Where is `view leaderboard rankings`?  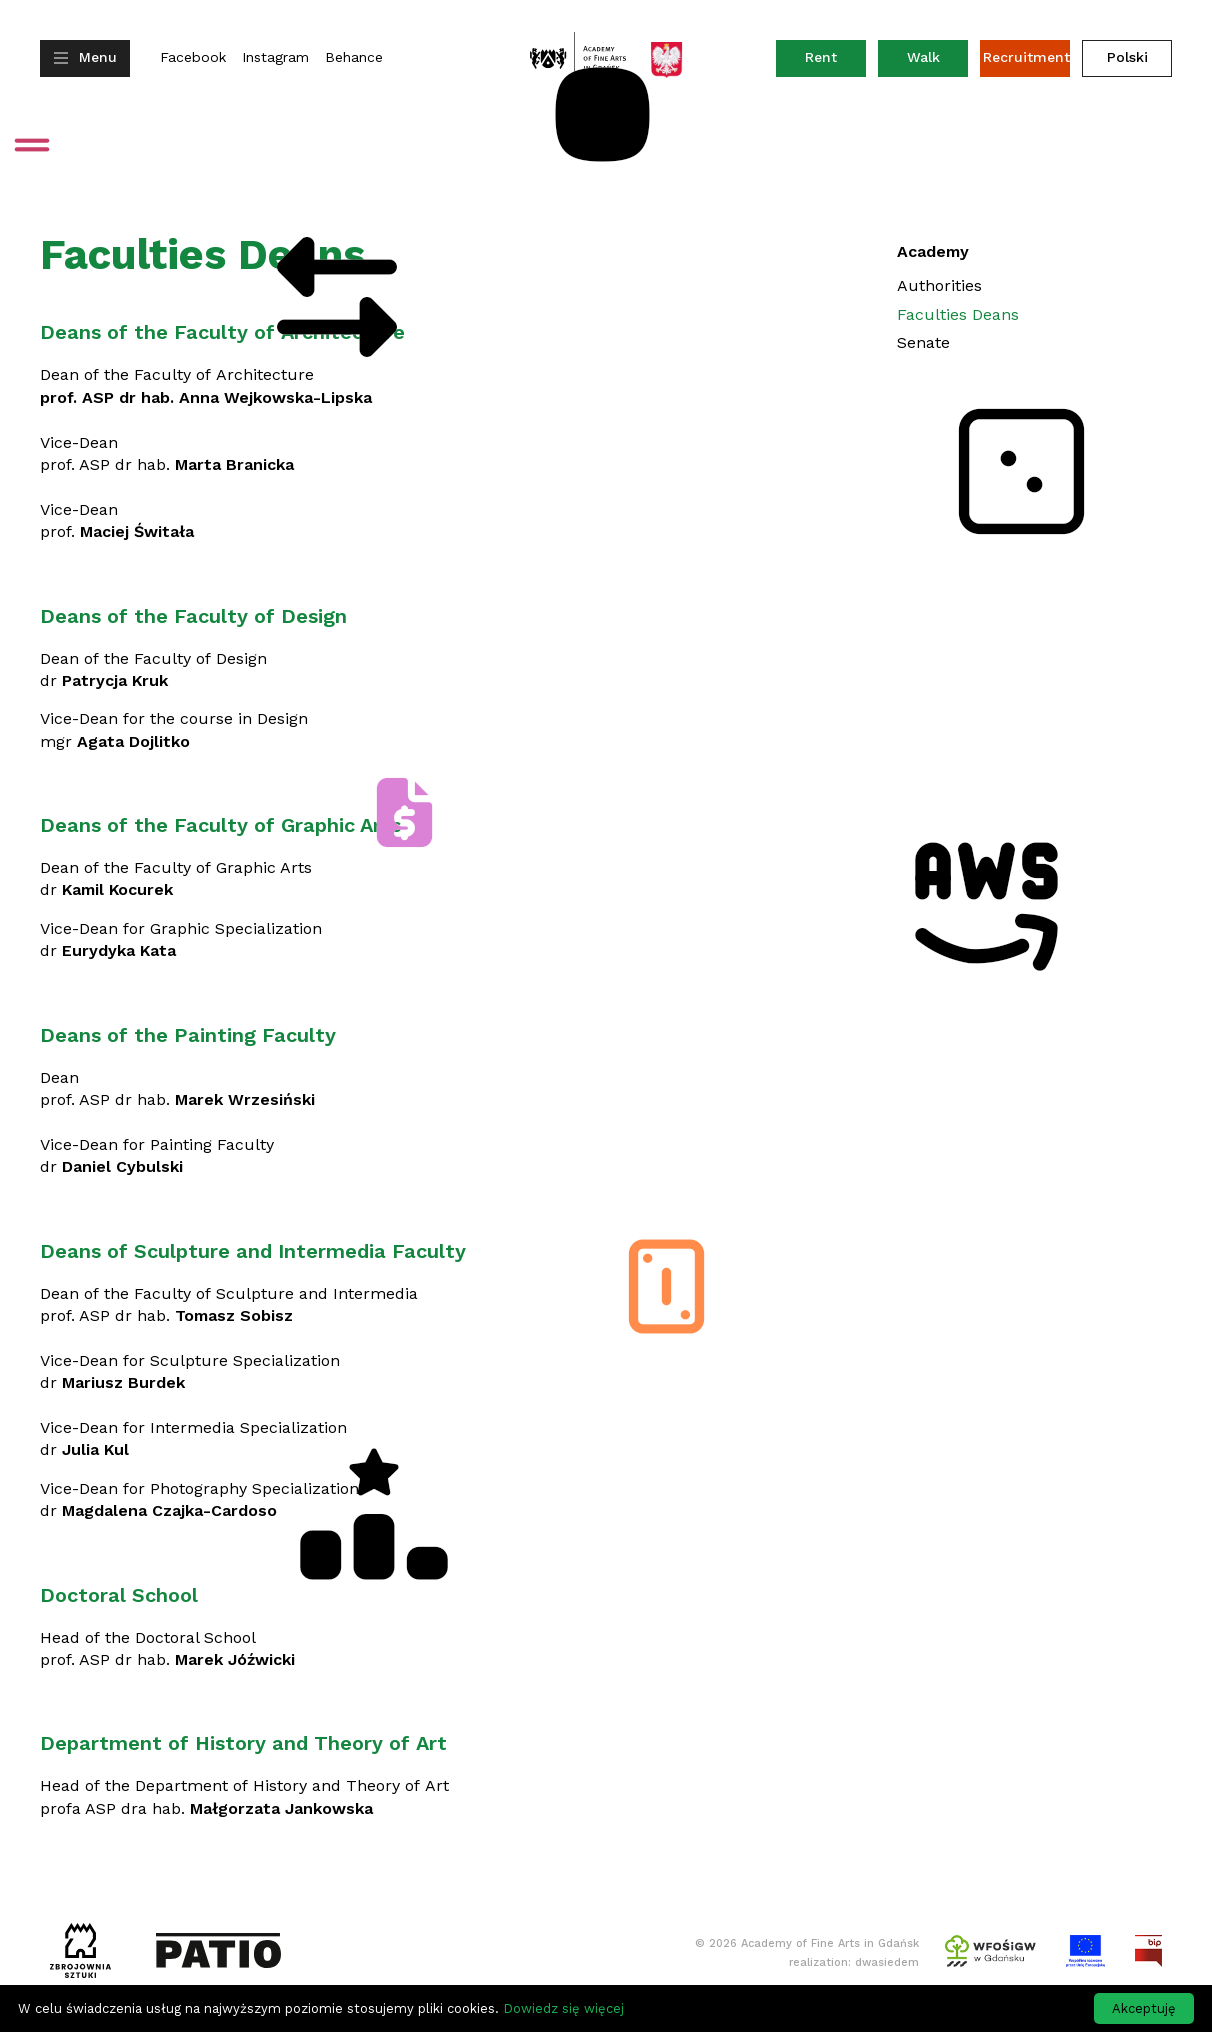
view leaderboard rankings is located at coordinates (374, 1514).